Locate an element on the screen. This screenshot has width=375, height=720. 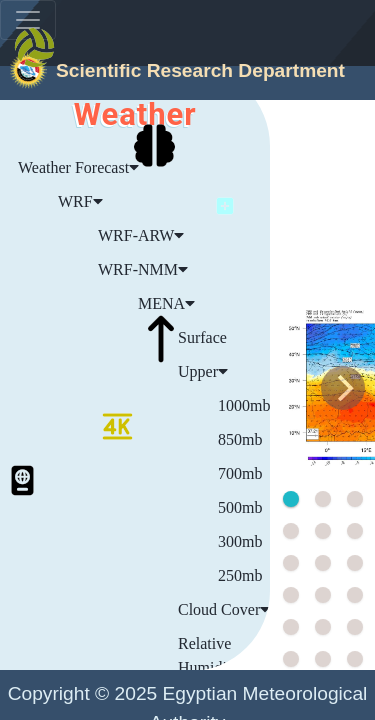
access AI or smart features is located at coordinates (154, 145).